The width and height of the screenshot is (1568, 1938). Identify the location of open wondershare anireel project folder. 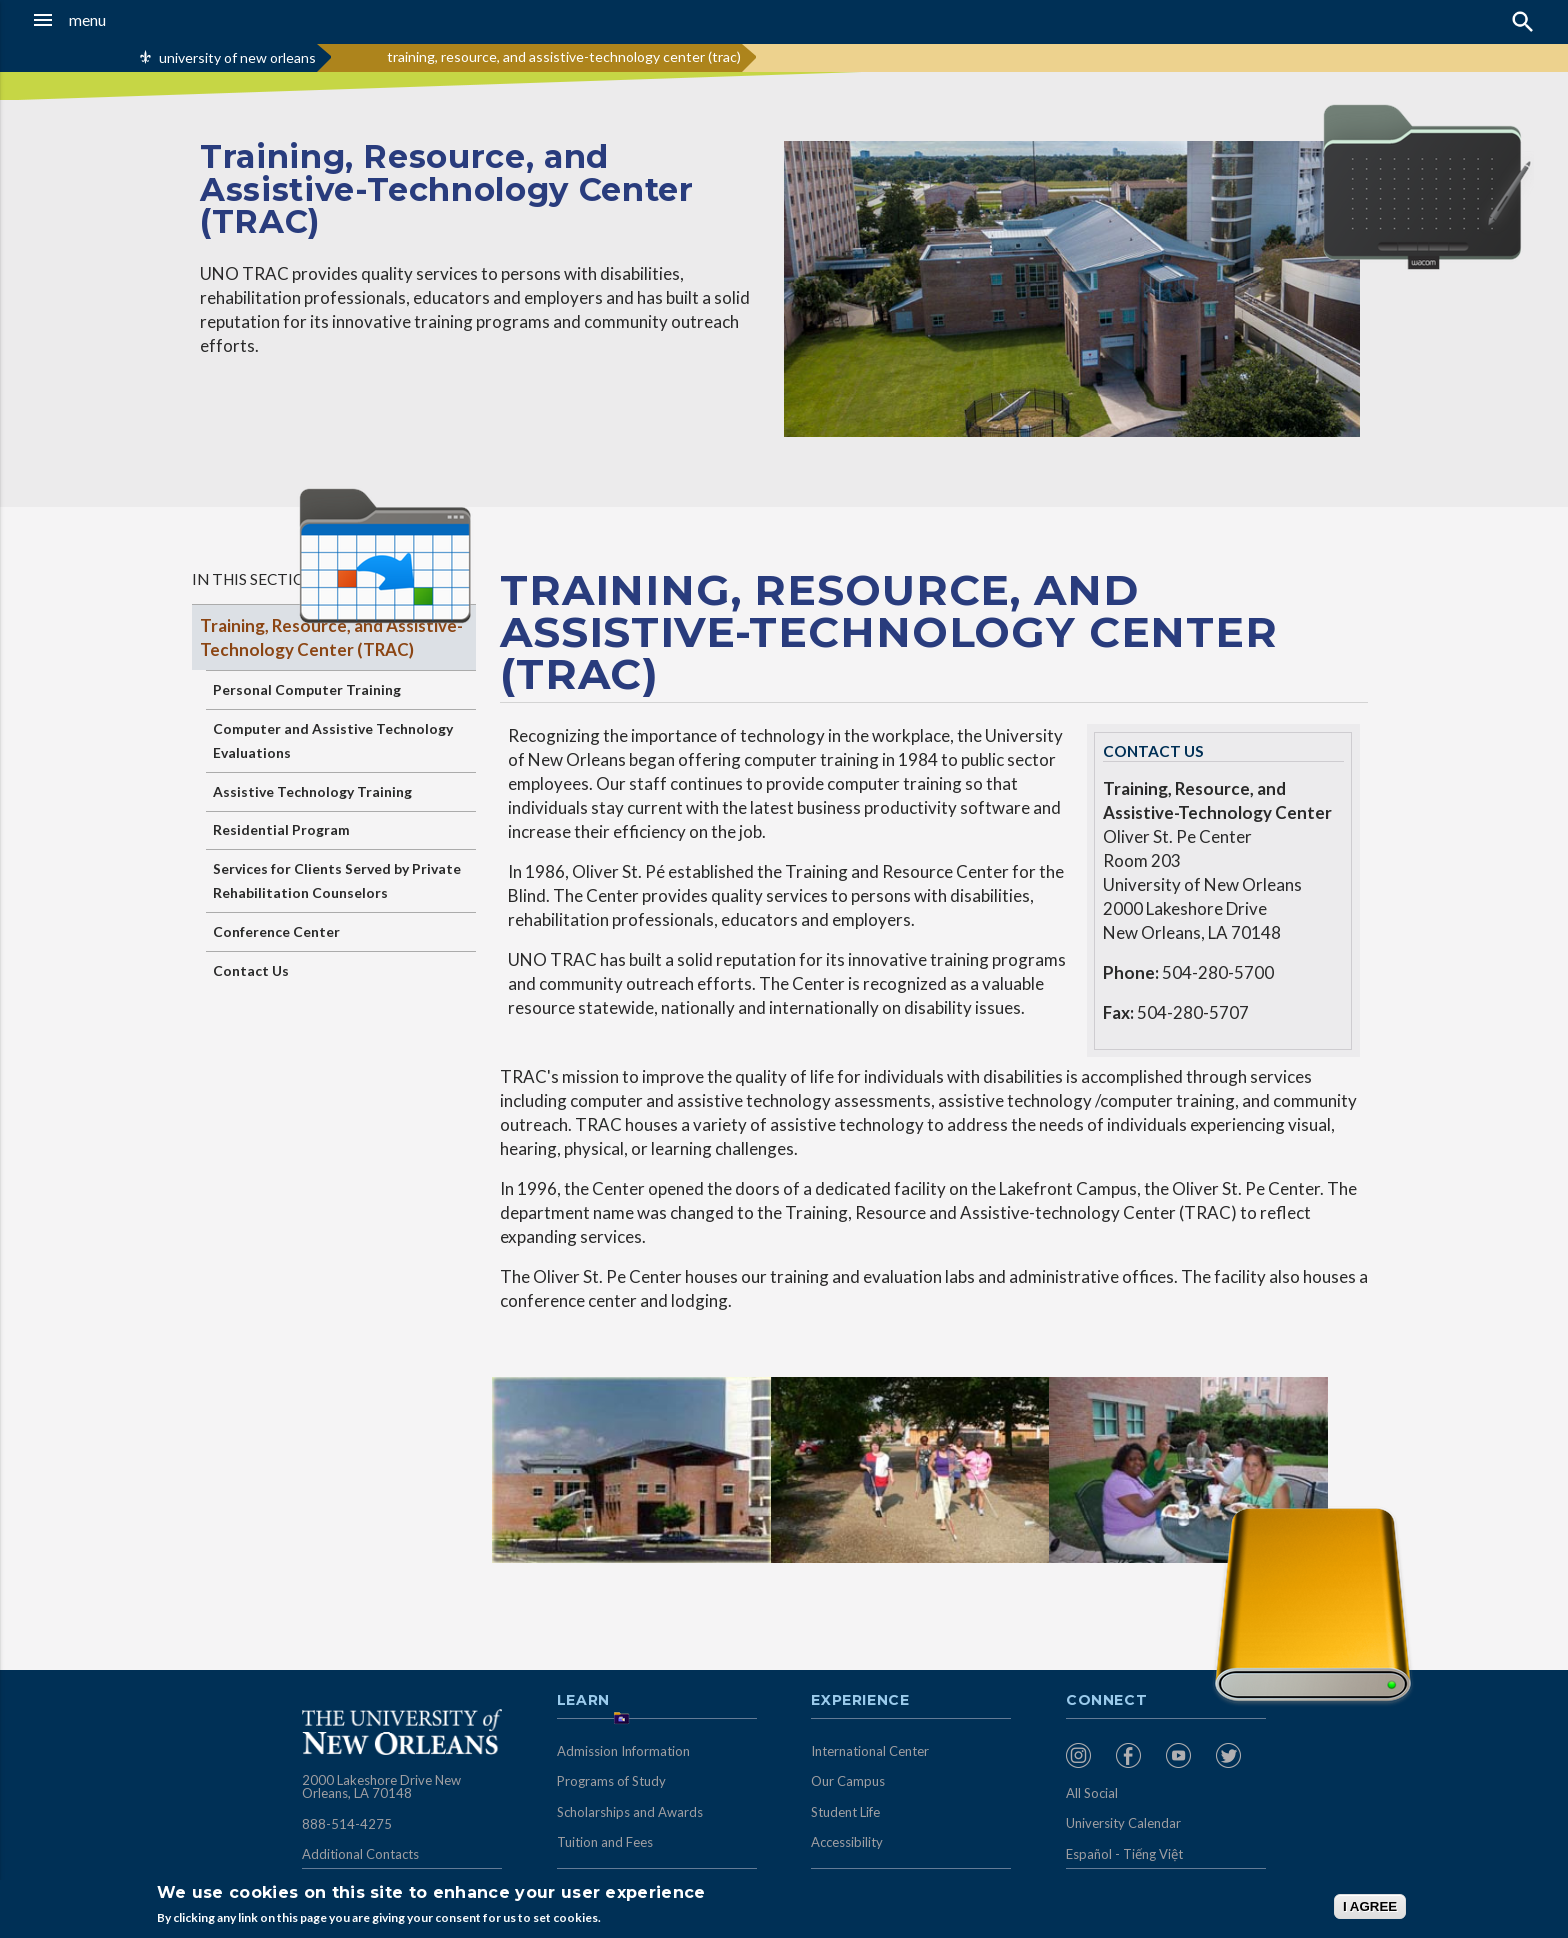
(621, 1718).